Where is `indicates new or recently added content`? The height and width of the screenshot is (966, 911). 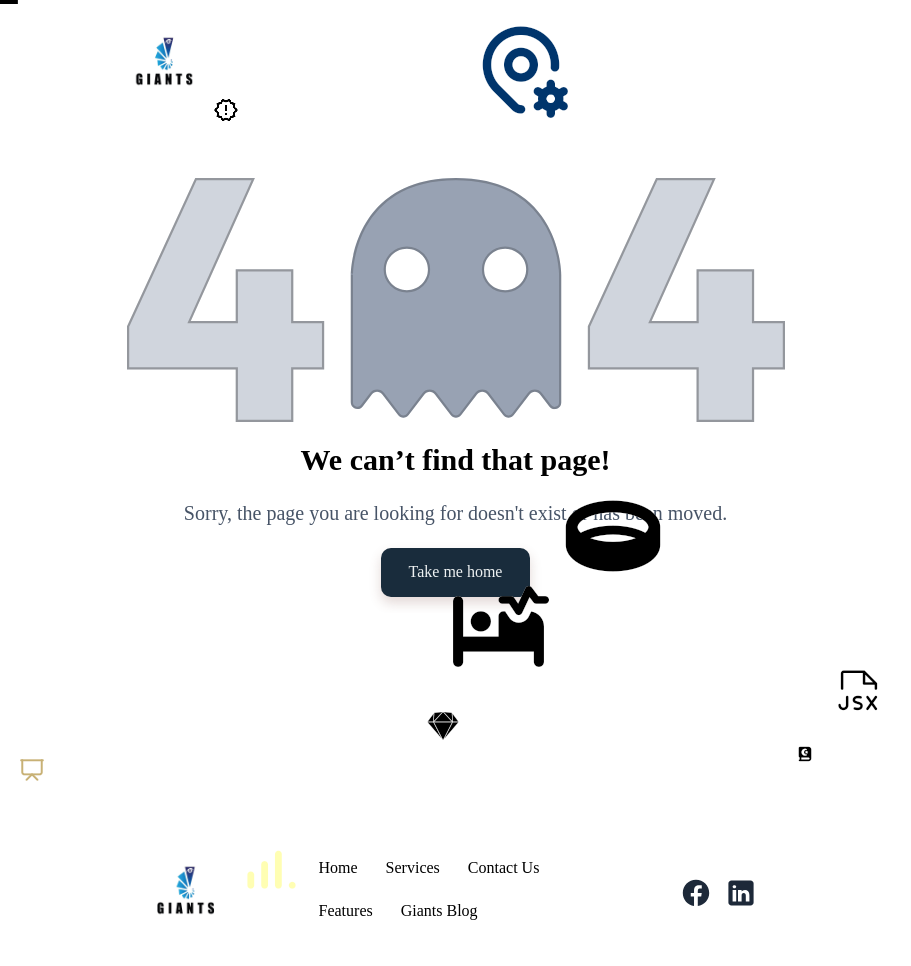 indicates new or recently added content is located at coordinates (226, 110).